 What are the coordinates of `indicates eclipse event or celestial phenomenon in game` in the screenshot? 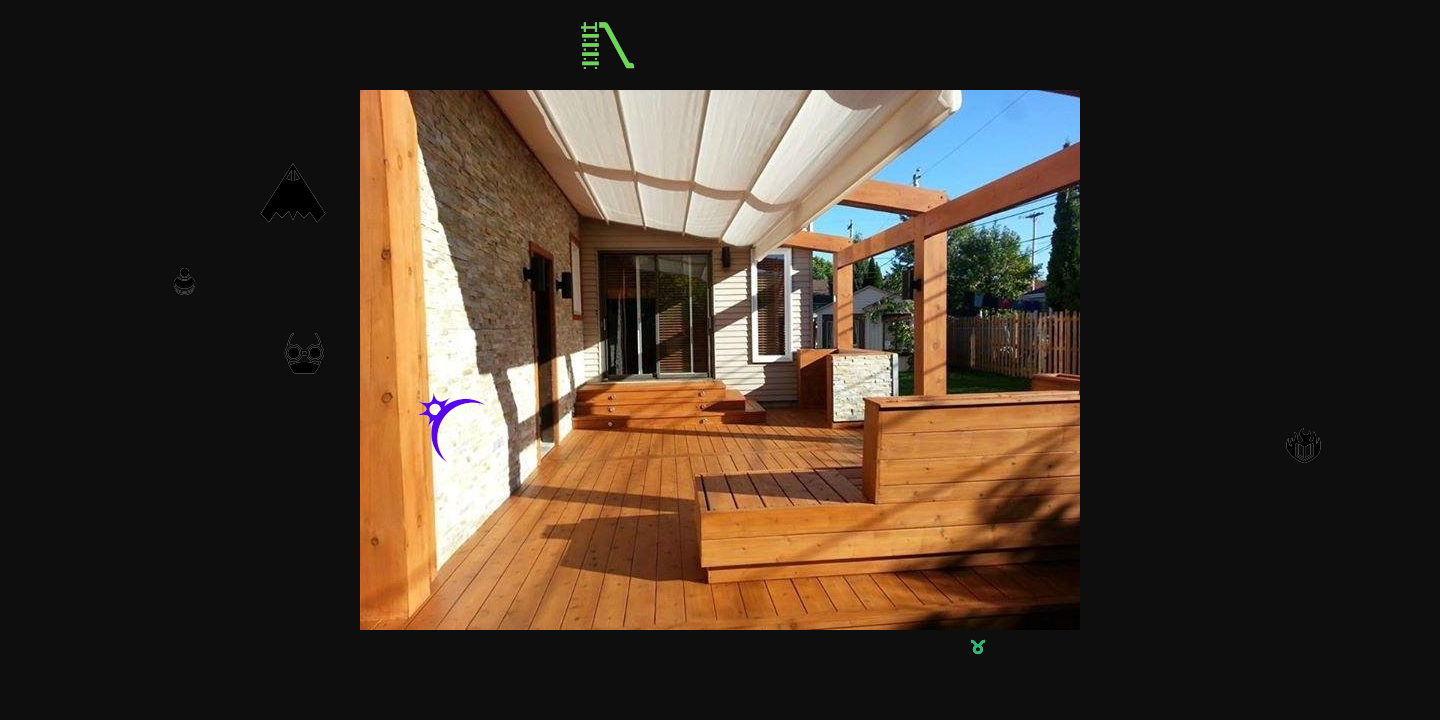 It's located at (451, 427).